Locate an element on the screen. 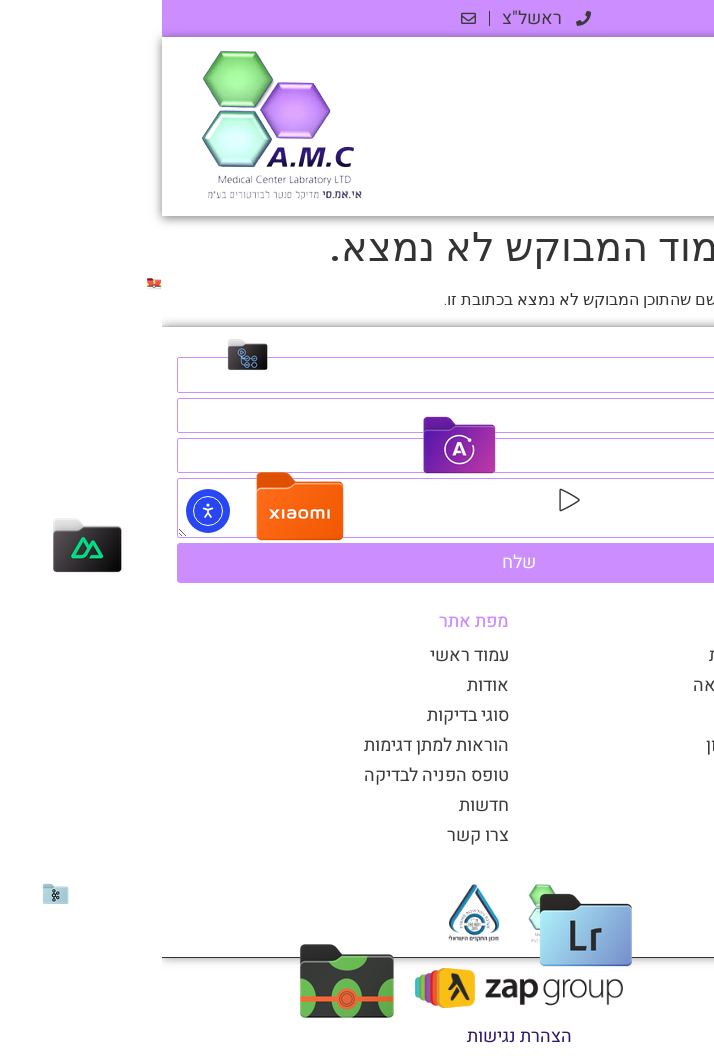 The width and height of the screenshot is (714, 1056). folder for pokémon-related files or game assets is located at coordinates (154, 284).